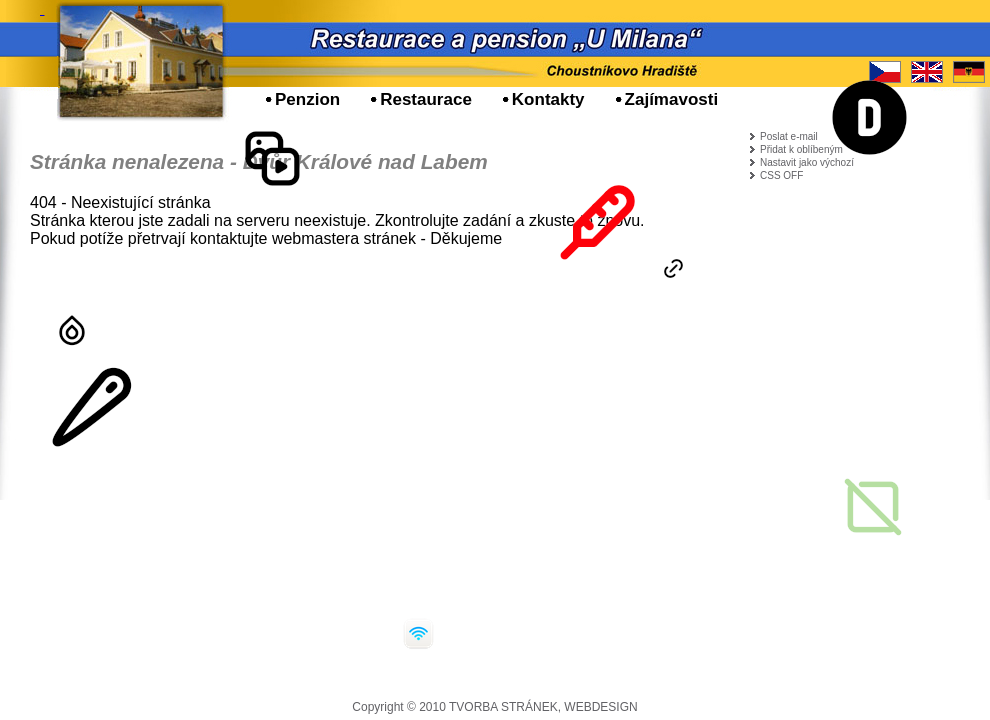  I want to click on access Drops language learning app, so click(72, 331).